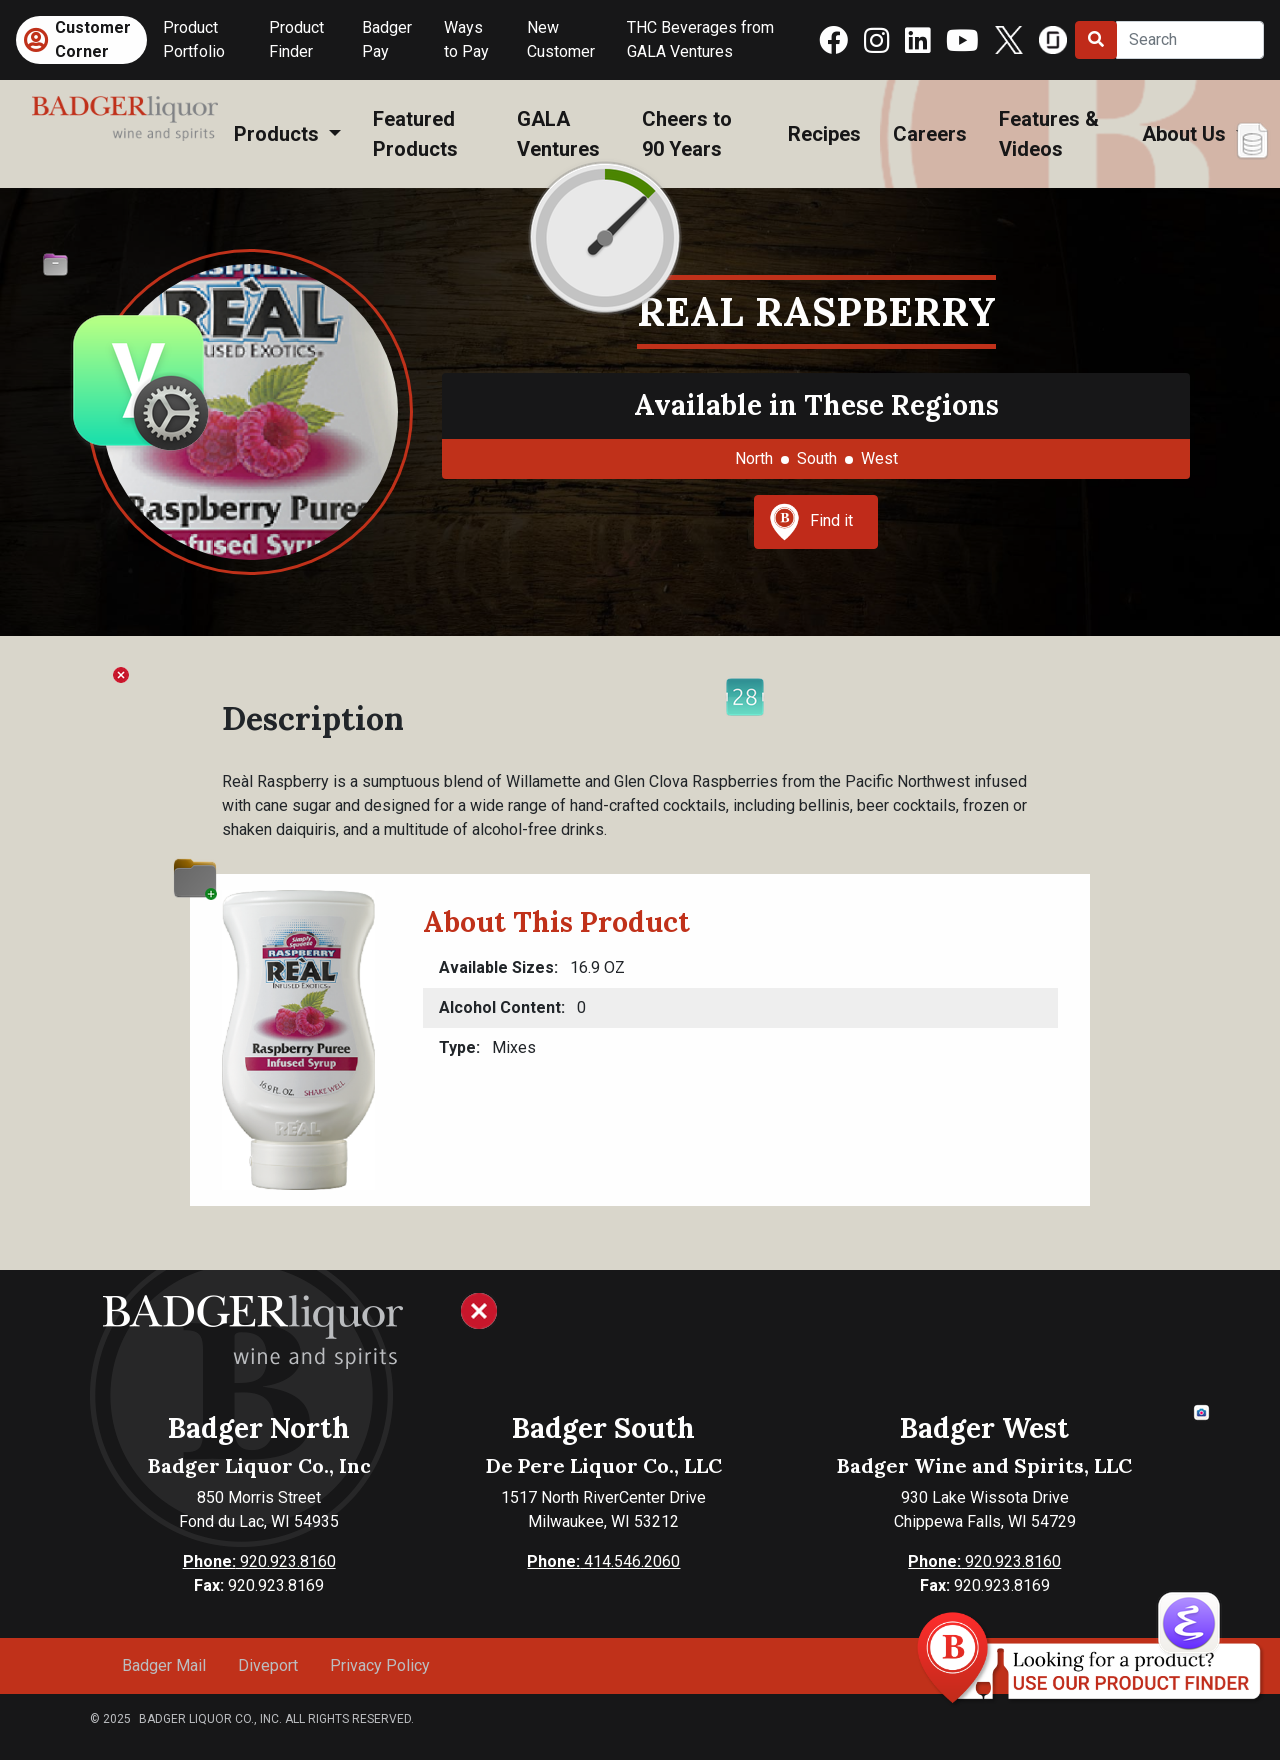  What do you see at coordinates (1201, 1412) in the screenshot?
I see `open simplescreenrecorder app` at bounding box center [1201, 1412].